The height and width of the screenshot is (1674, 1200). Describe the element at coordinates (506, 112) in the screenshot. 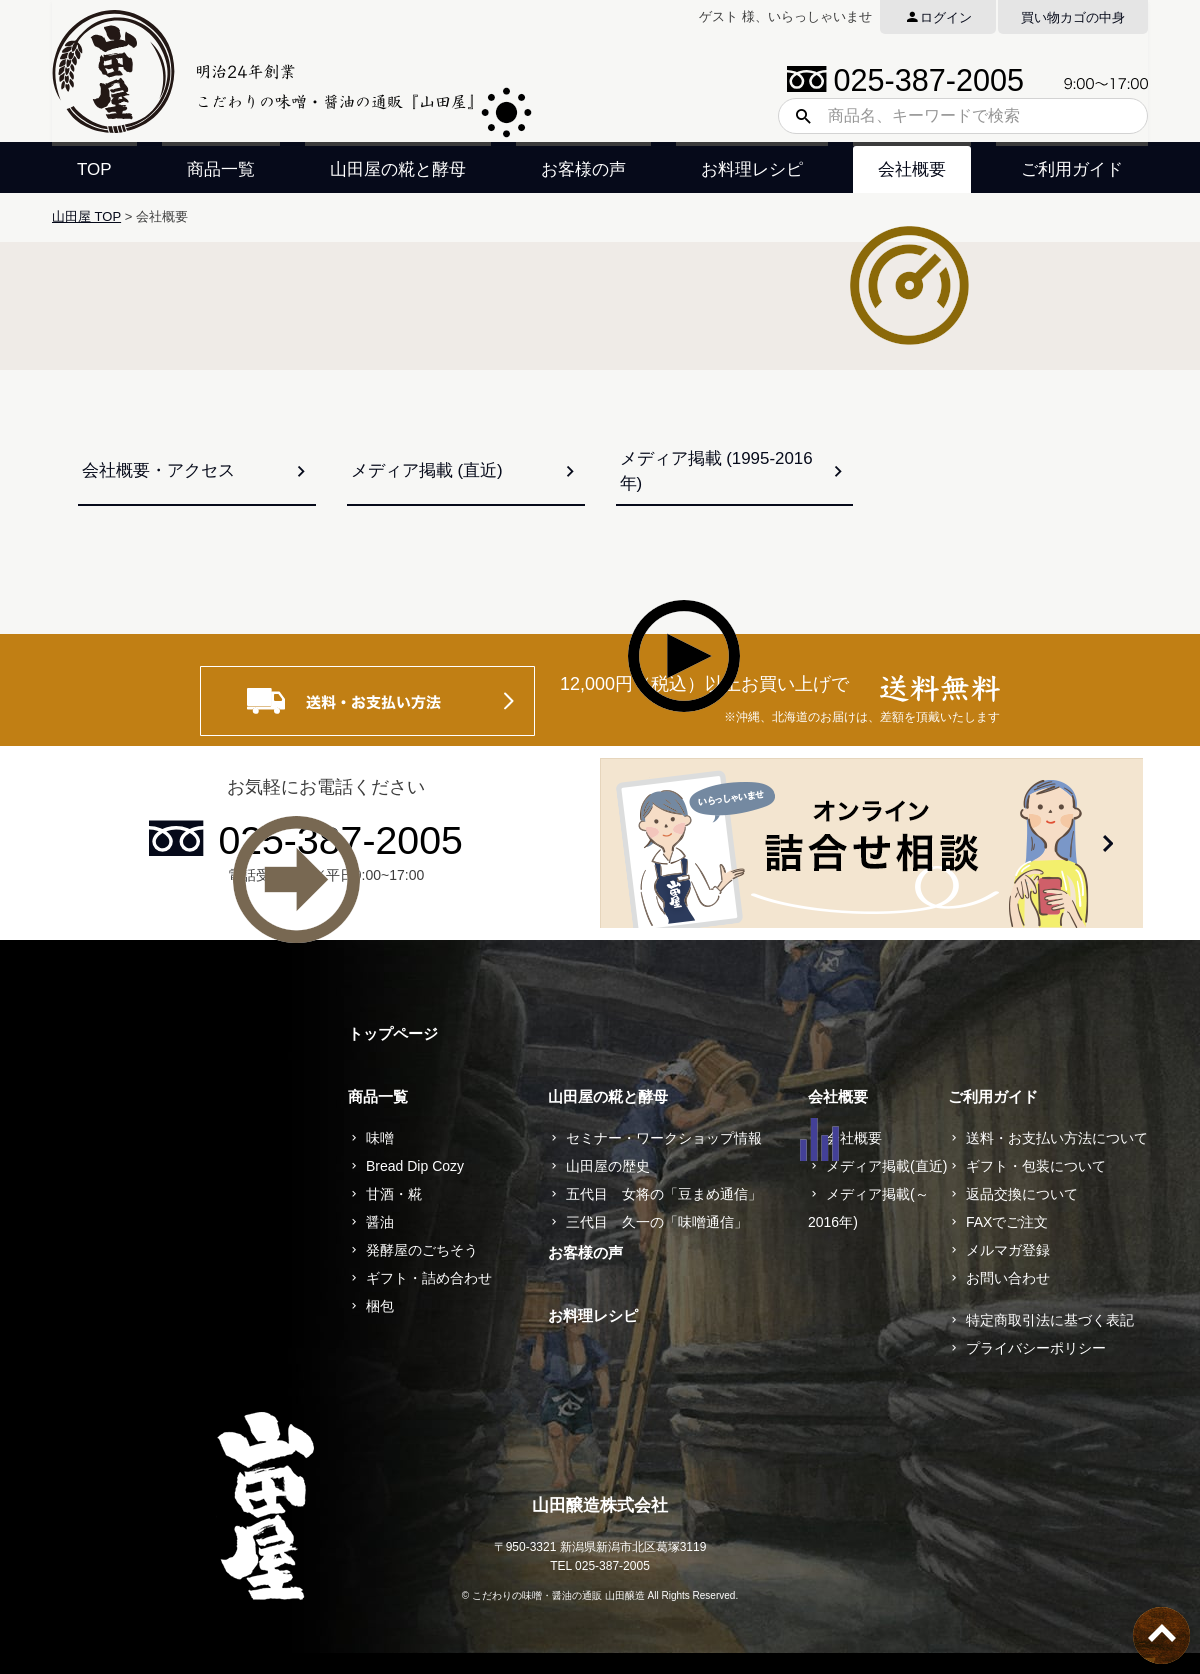

I see `decrease screen brightness` at that location.